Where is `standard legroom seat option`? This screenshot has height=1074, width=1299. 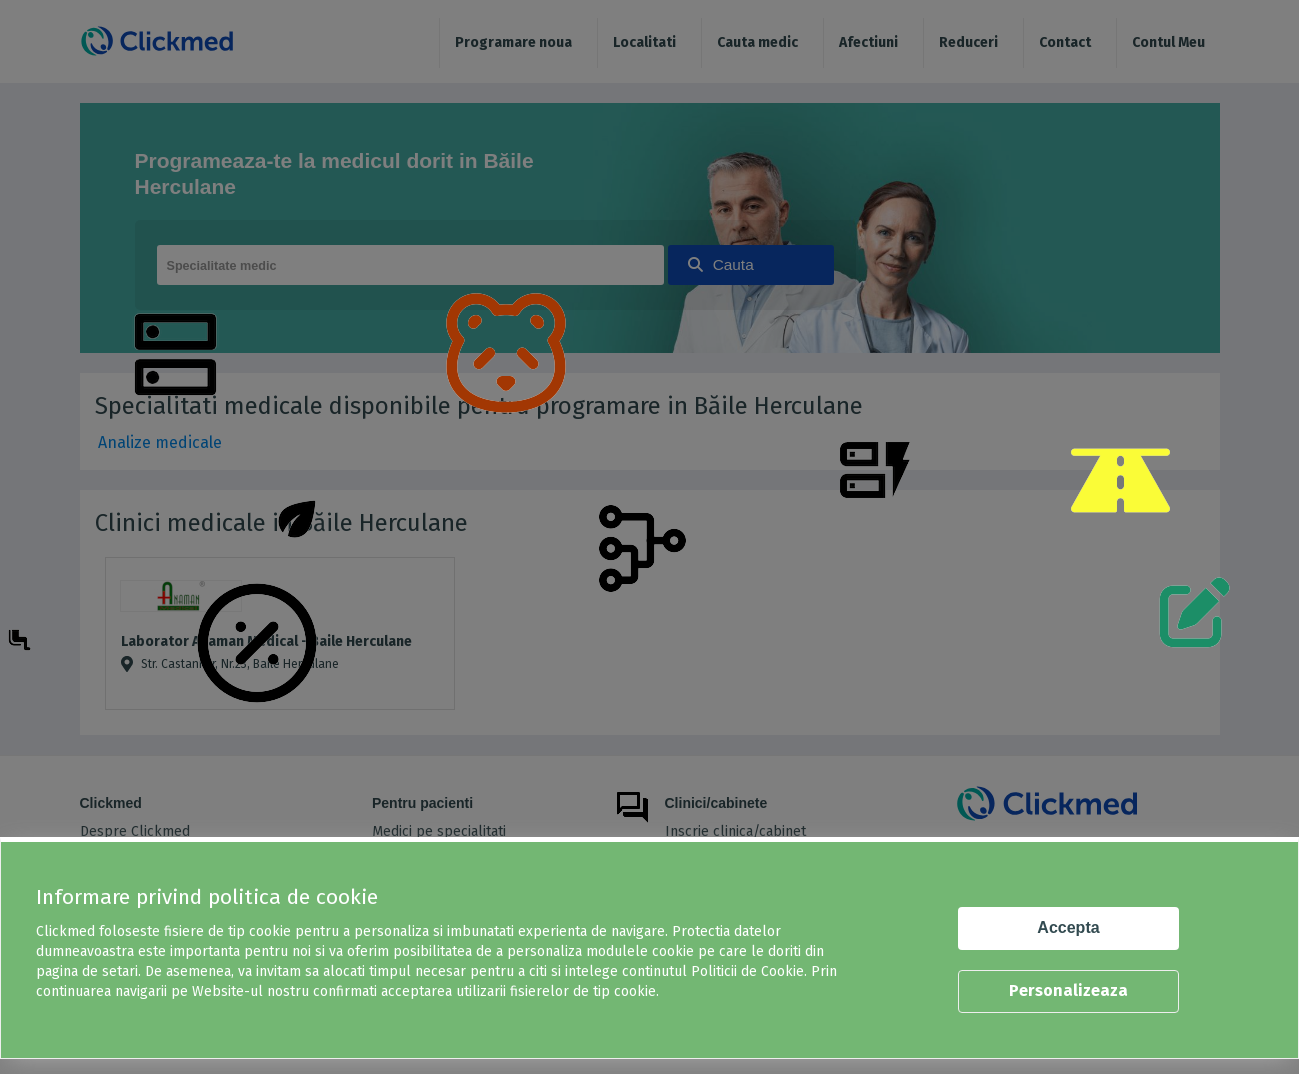 standard legroom seat option is located at coordinates (19, 640).